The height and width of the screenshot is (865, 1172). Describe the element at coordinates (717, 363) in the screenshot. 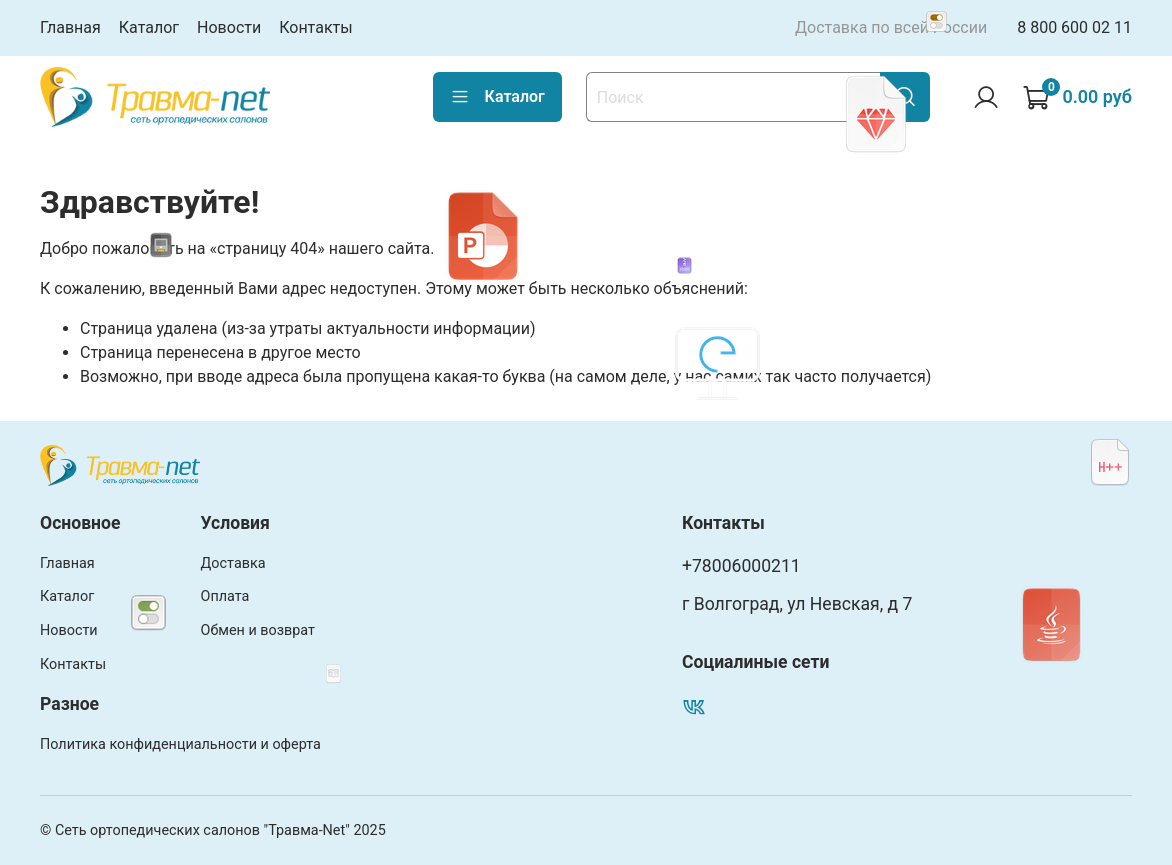

I see `rotate display clockwise` at that location.